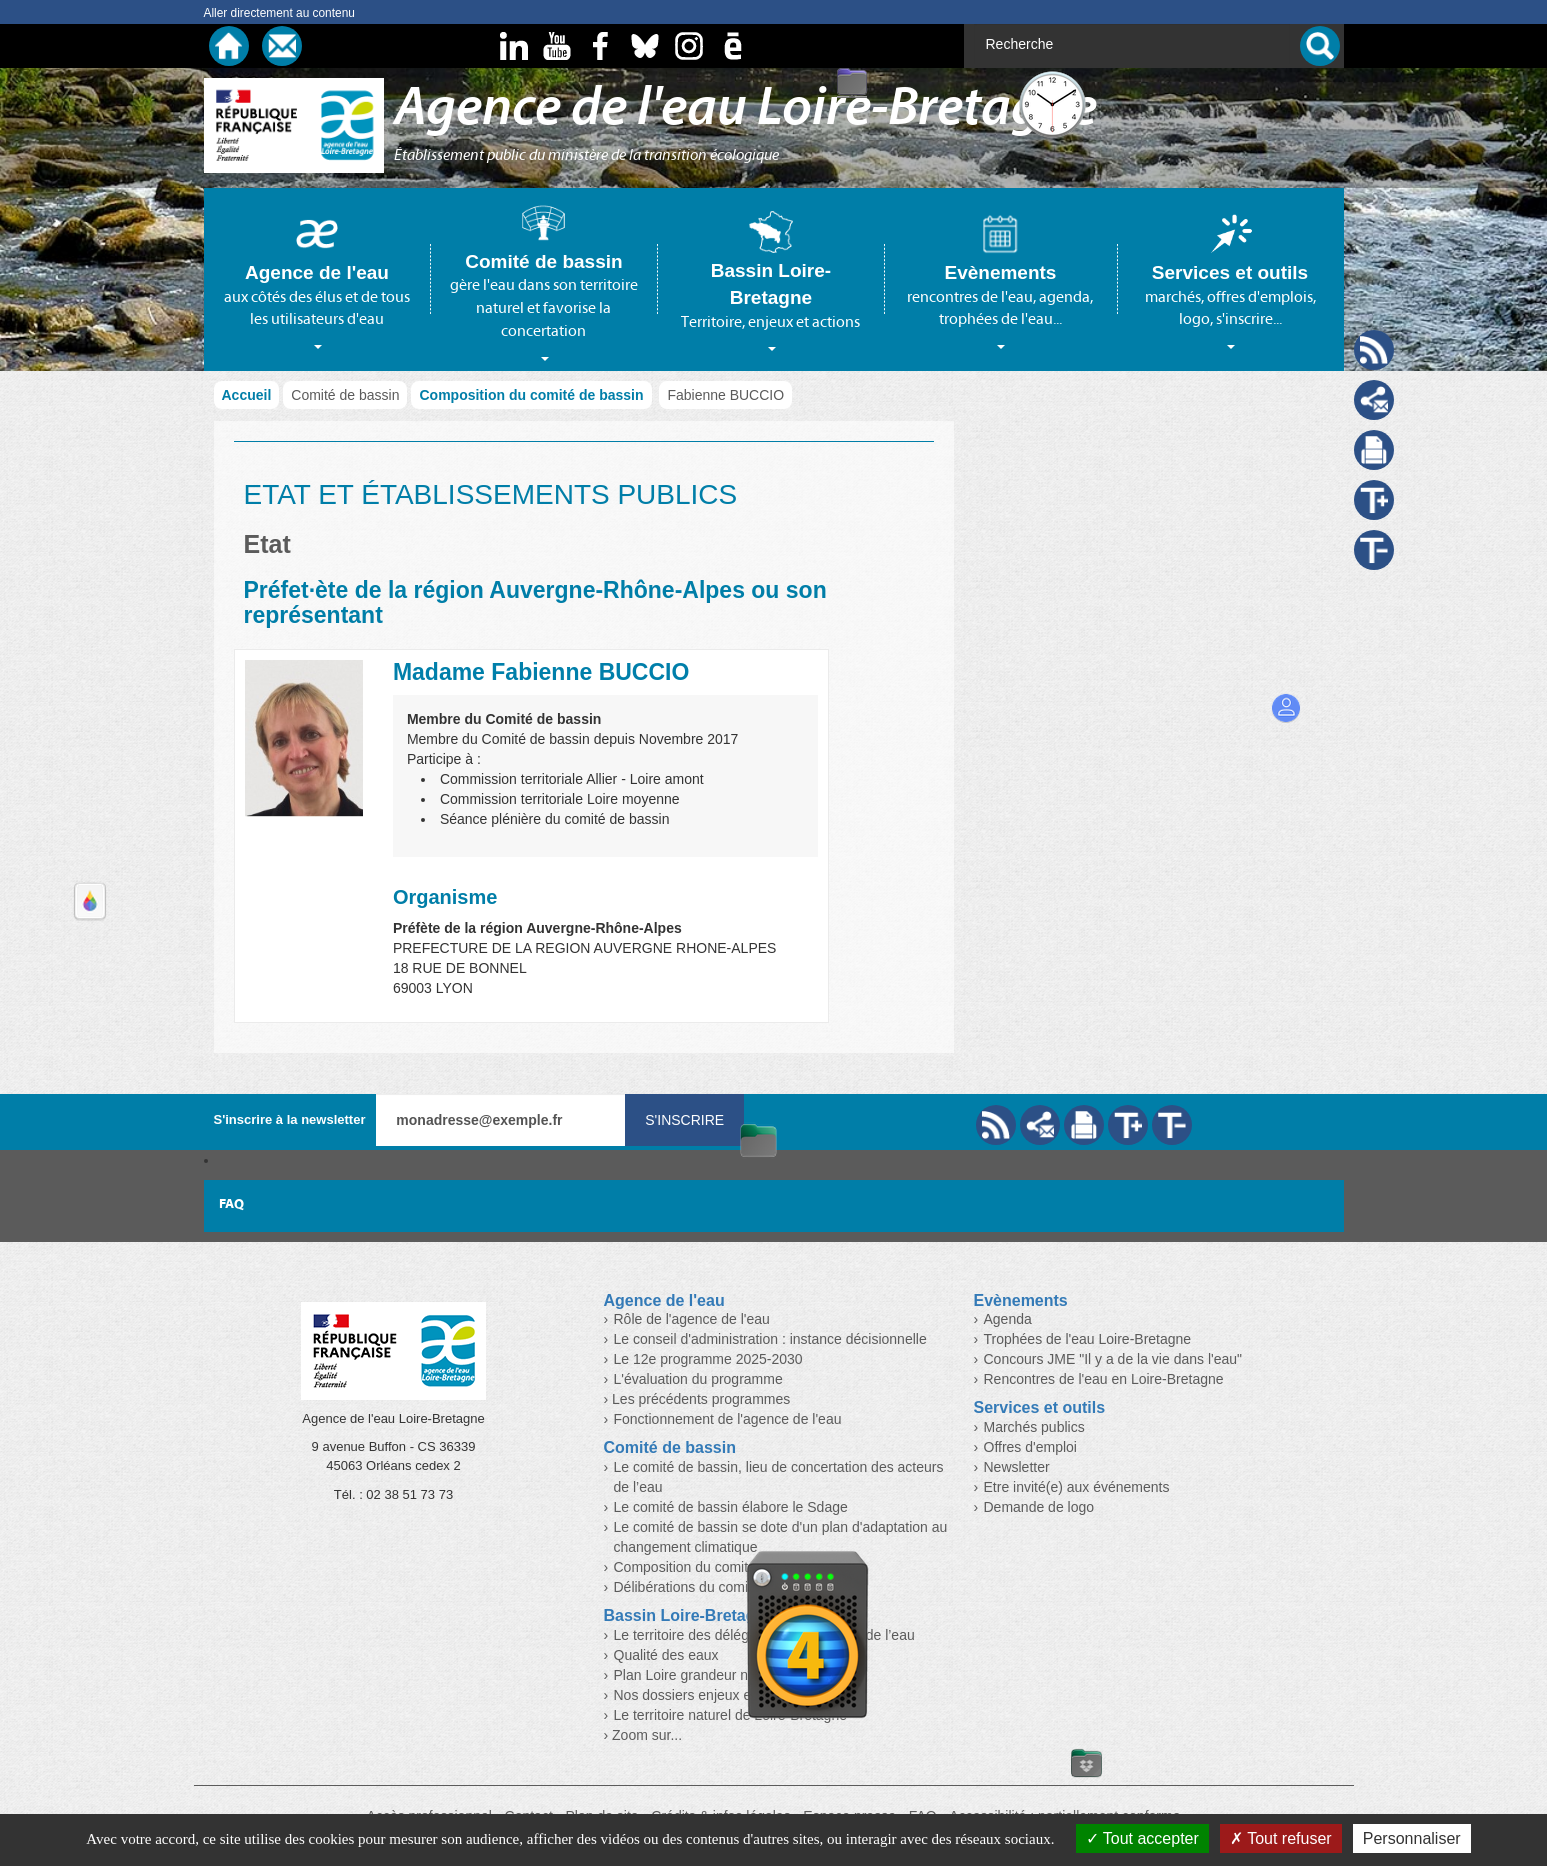 The width and height of the screenshot is (1547, 1866). I want to click on an ICC color profile file, so click(90, 901).